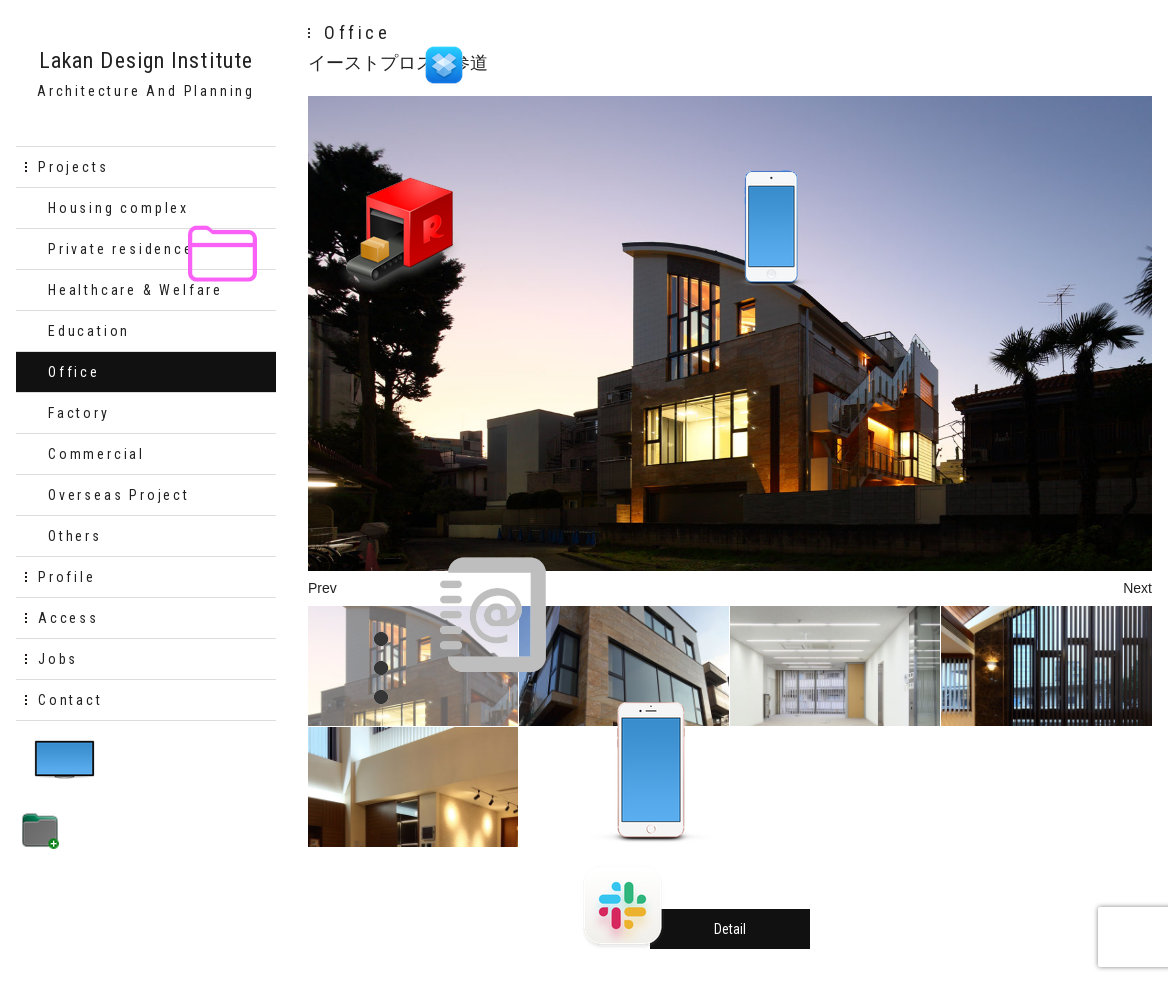 The image size is (1168, 981). I want to click on open file manager, so click(222, 251).